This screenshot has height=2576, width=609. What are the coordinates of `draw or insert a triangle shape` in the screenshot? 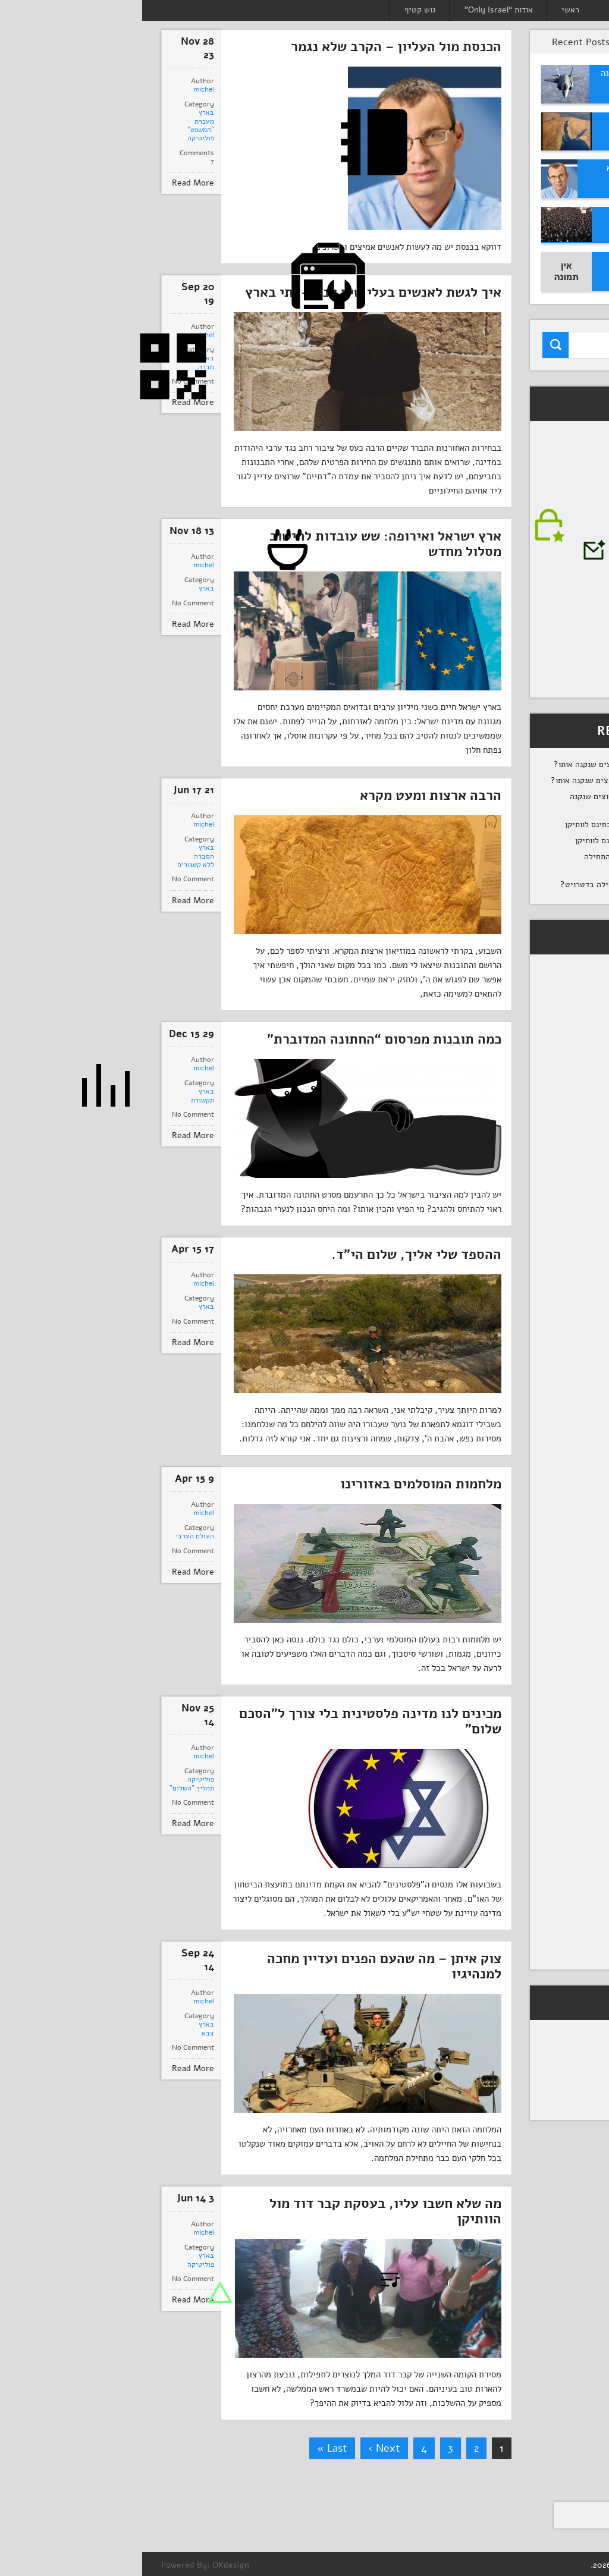 It's located at (220, 2293).